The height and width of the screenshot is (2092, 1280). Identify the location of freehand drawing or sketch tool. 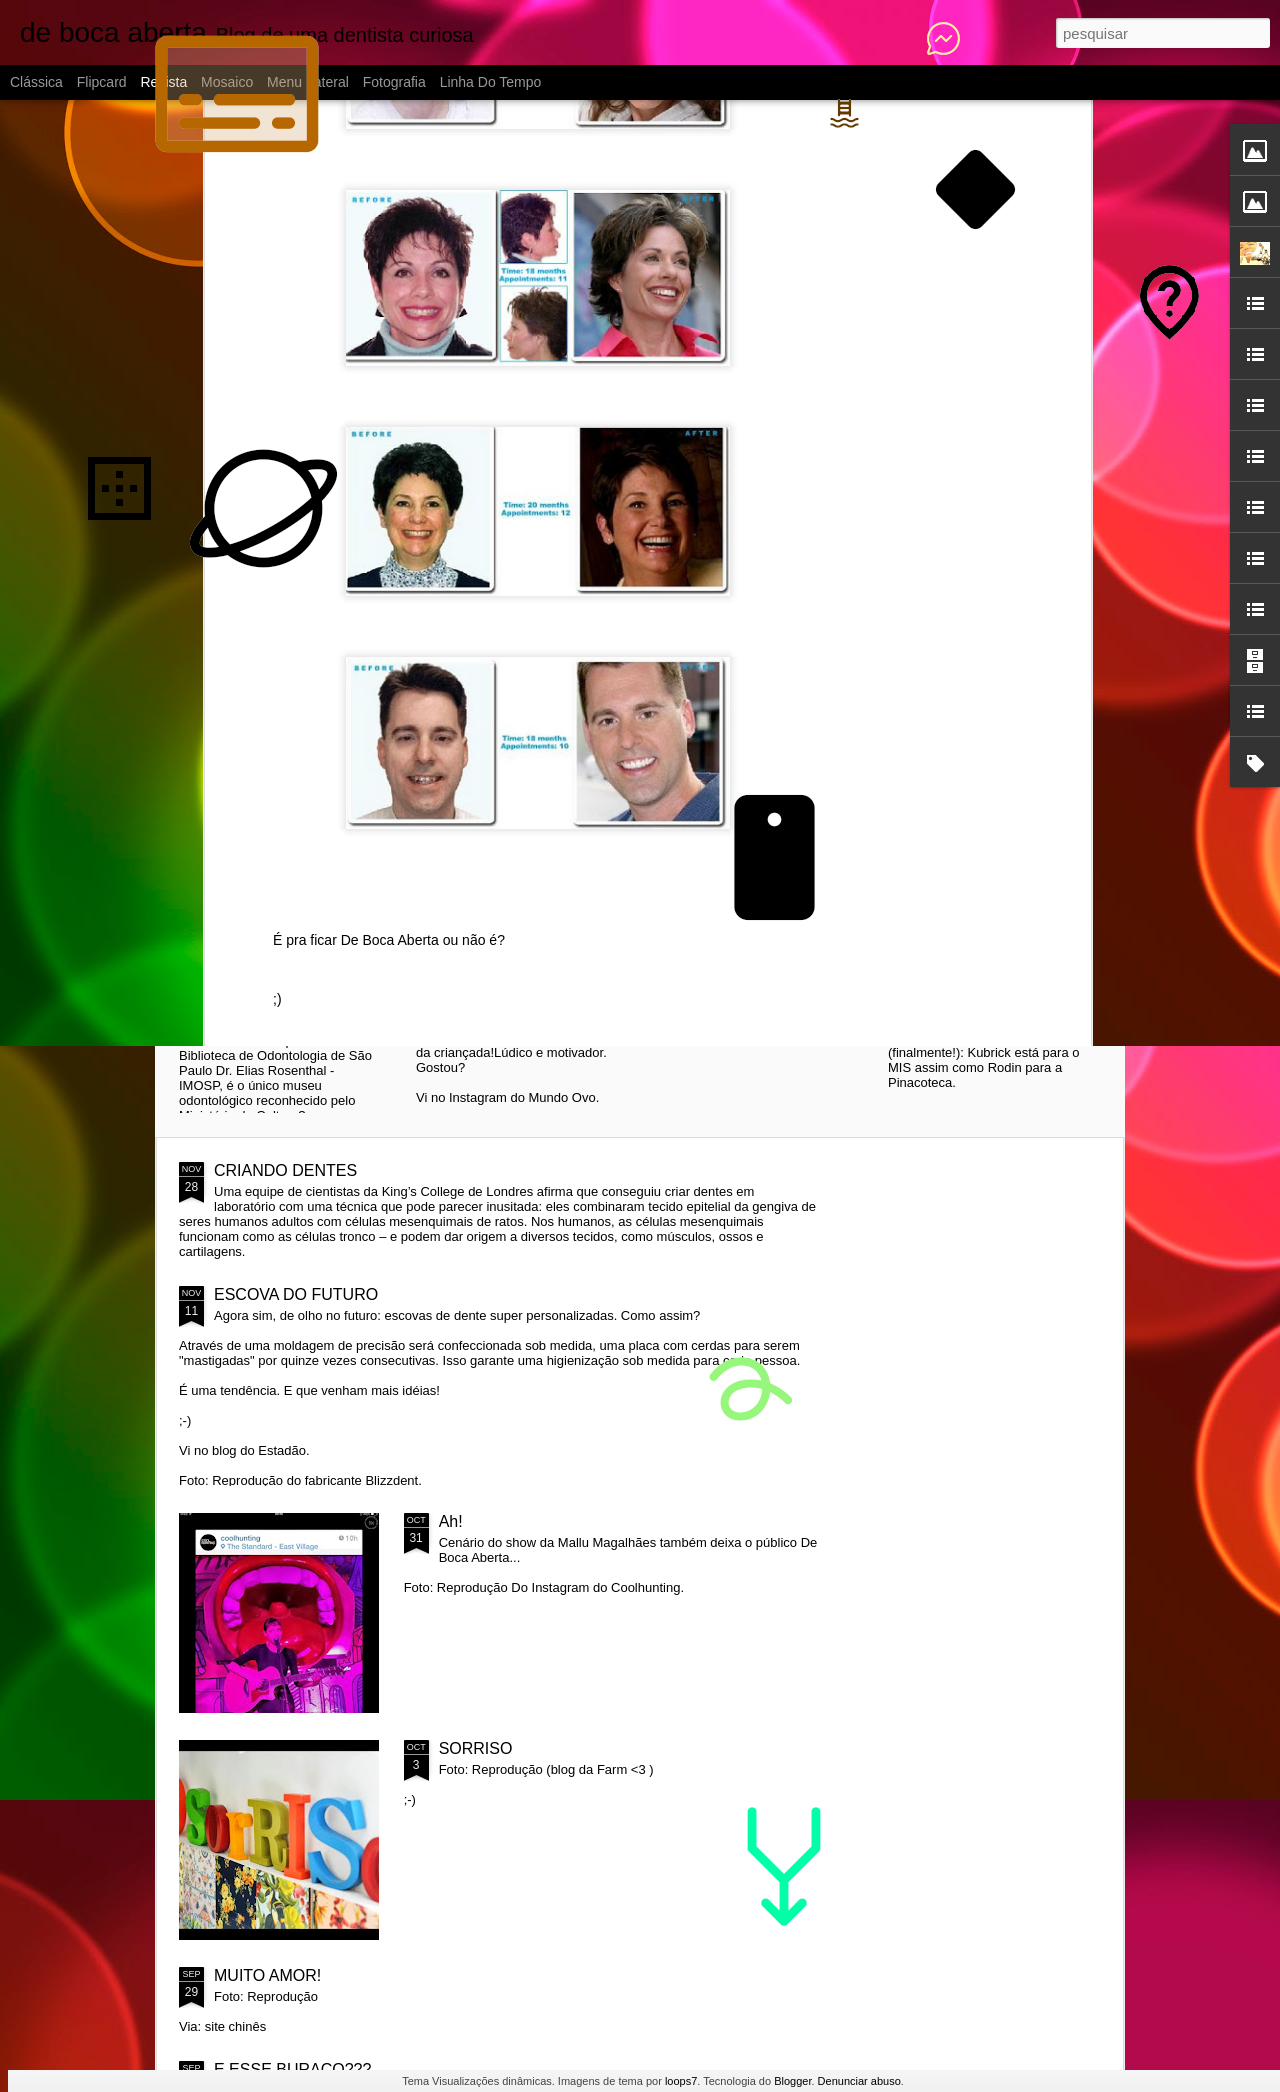
(748, 1389).